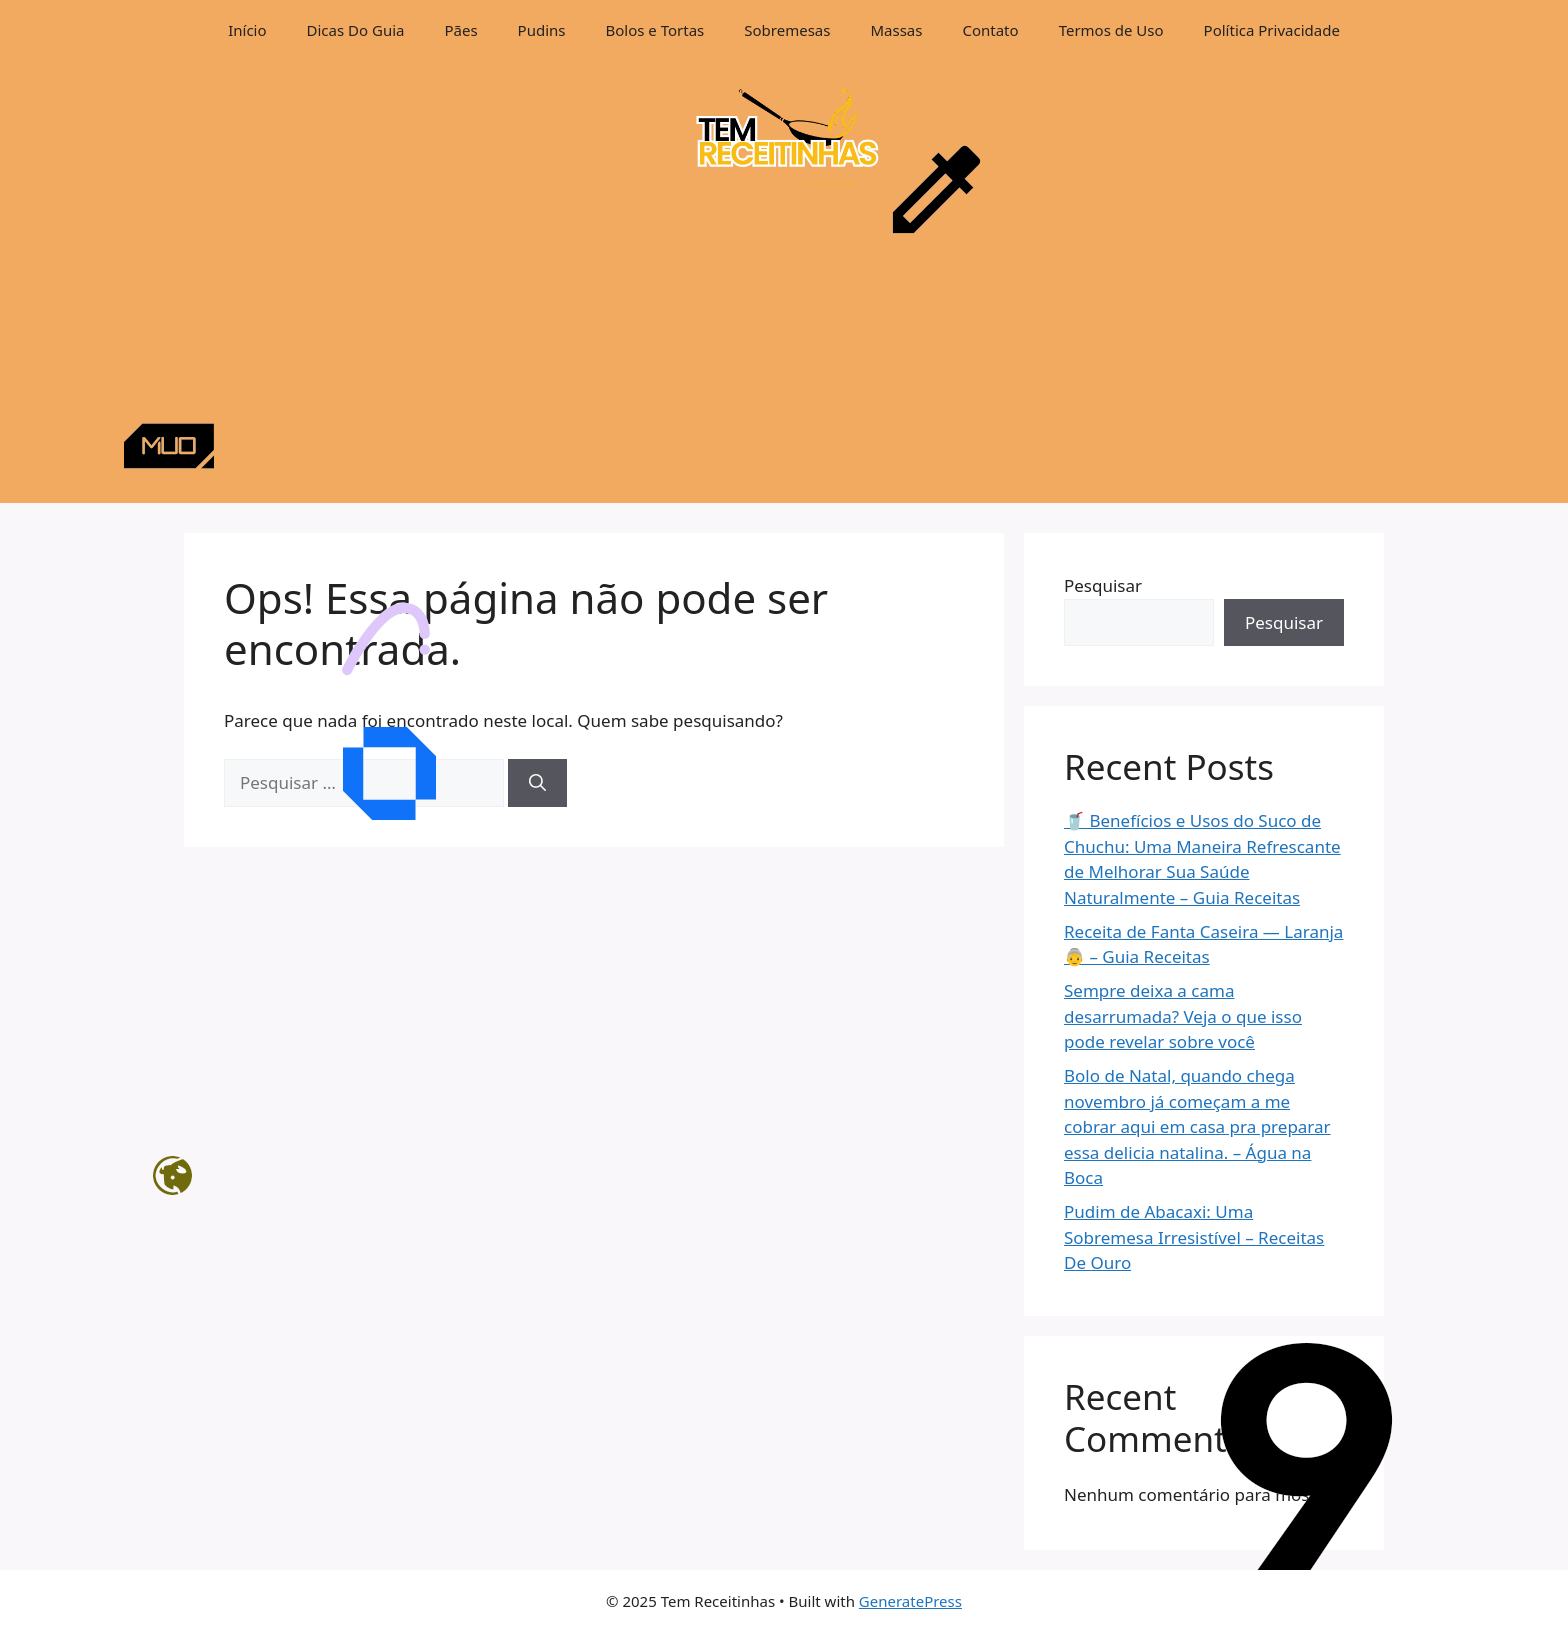  What do you see at coordinates (1306, 1456) in the screenshot?
I see `quad9 dns service logo` at bounding box center [1306, 1456].